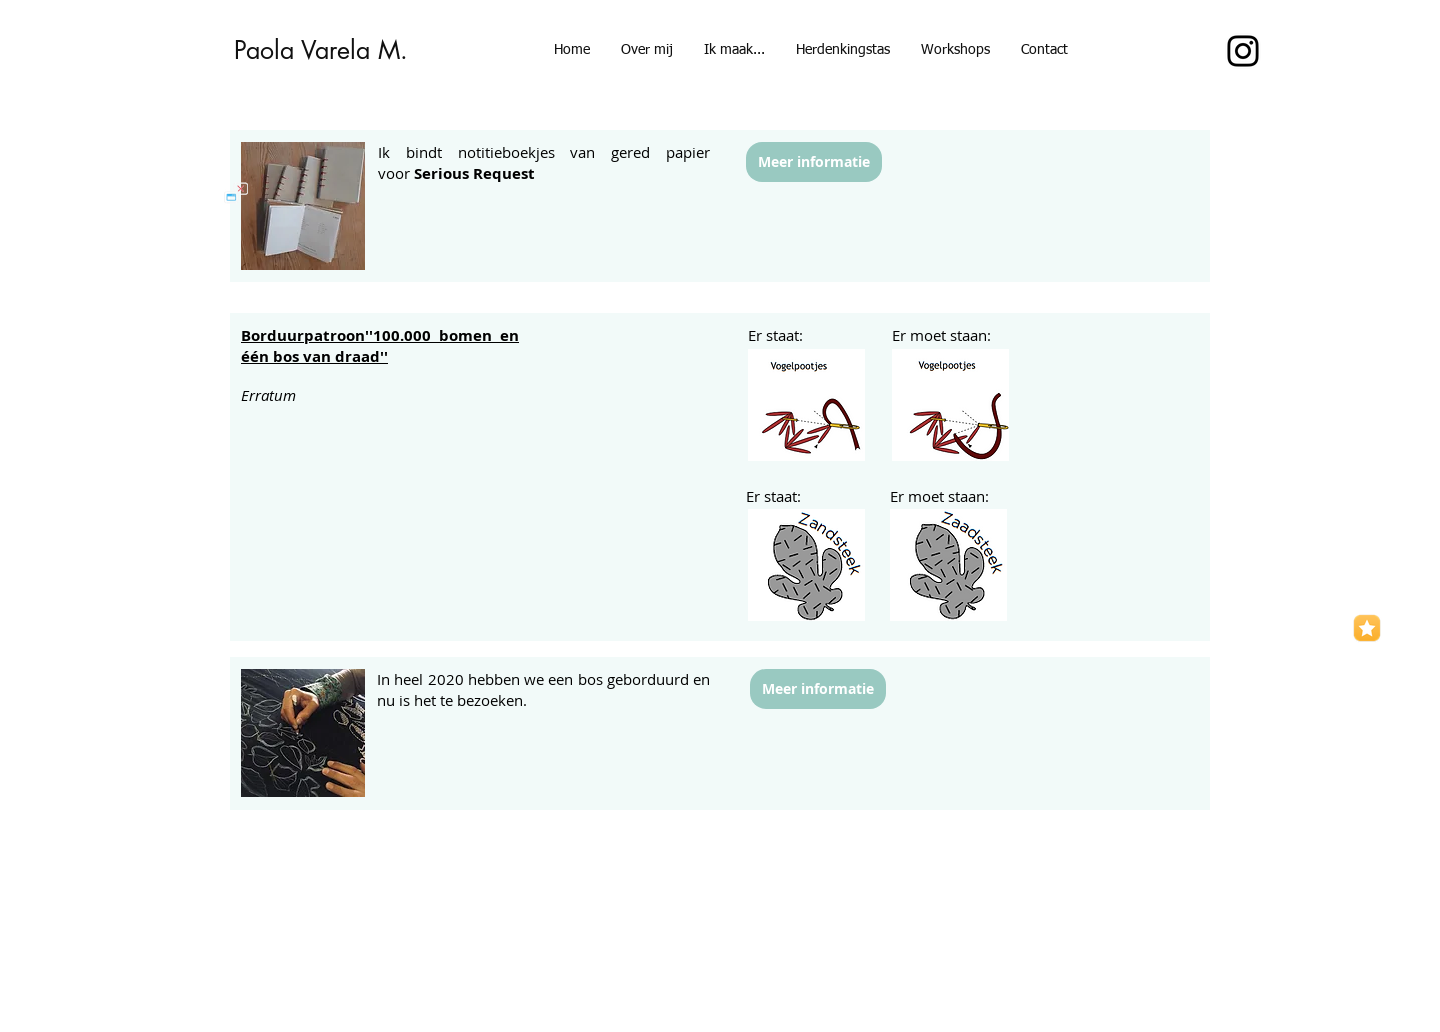  I want to click on close or shut down display, so click(236, 193).